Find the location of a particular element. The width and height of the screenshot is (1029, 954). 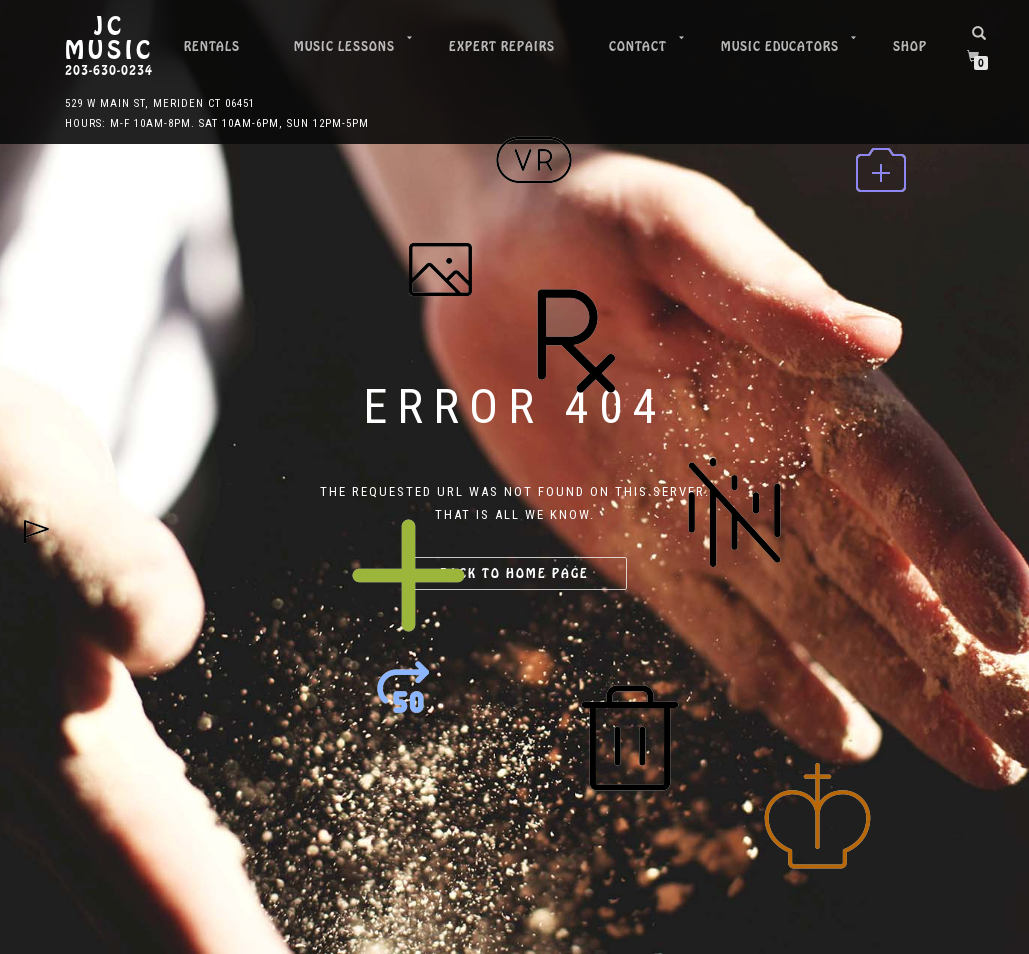

audio waveform muted or disabled is located at coordinates (734, 512).